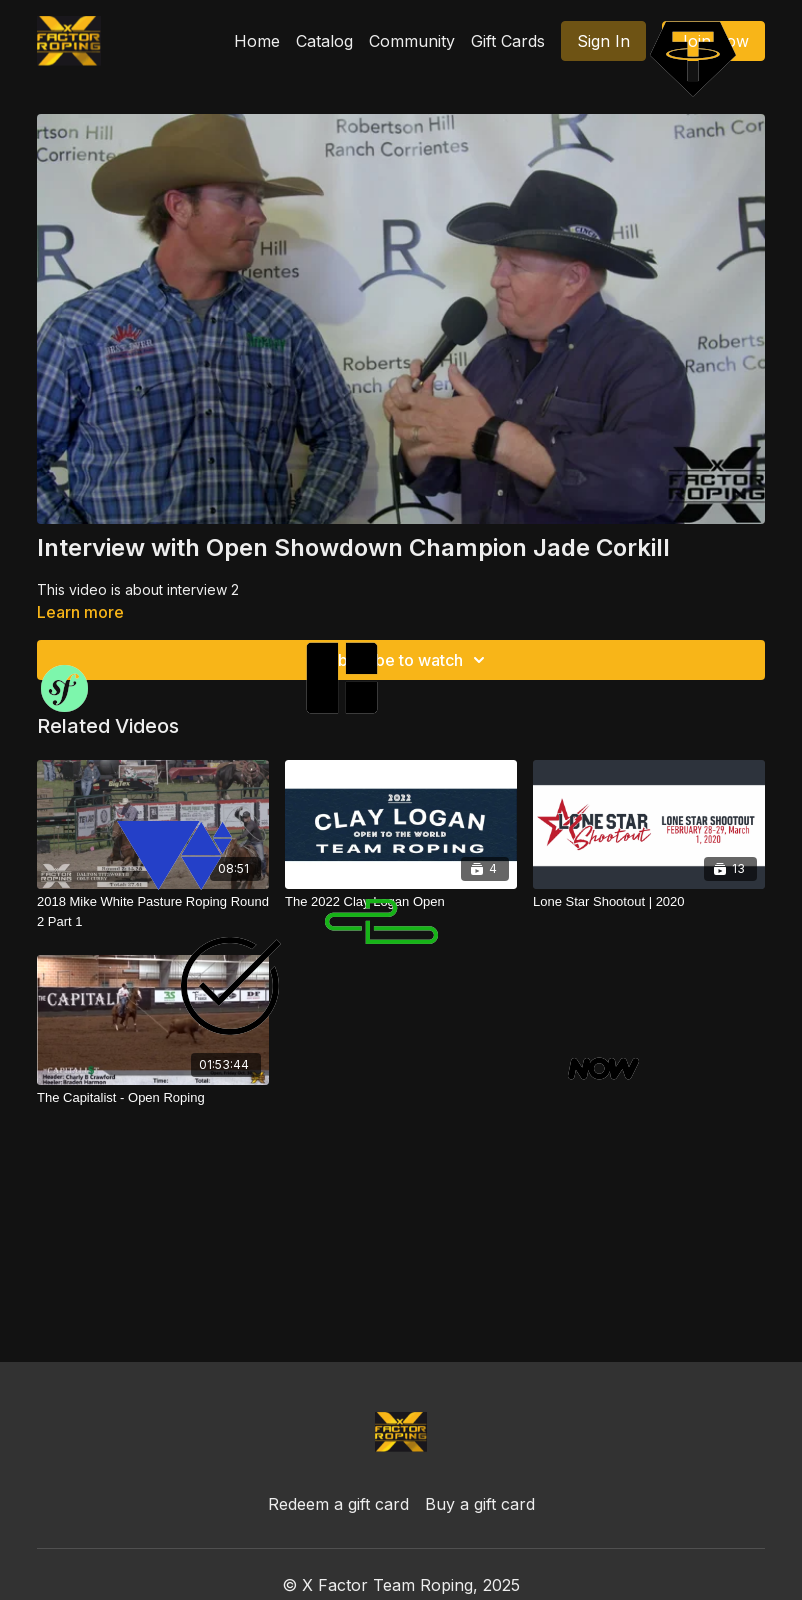 This screenshot has width=802, height=1600. I want to click on tether (USDT) cryptocurrency logo, so click(693, 59).